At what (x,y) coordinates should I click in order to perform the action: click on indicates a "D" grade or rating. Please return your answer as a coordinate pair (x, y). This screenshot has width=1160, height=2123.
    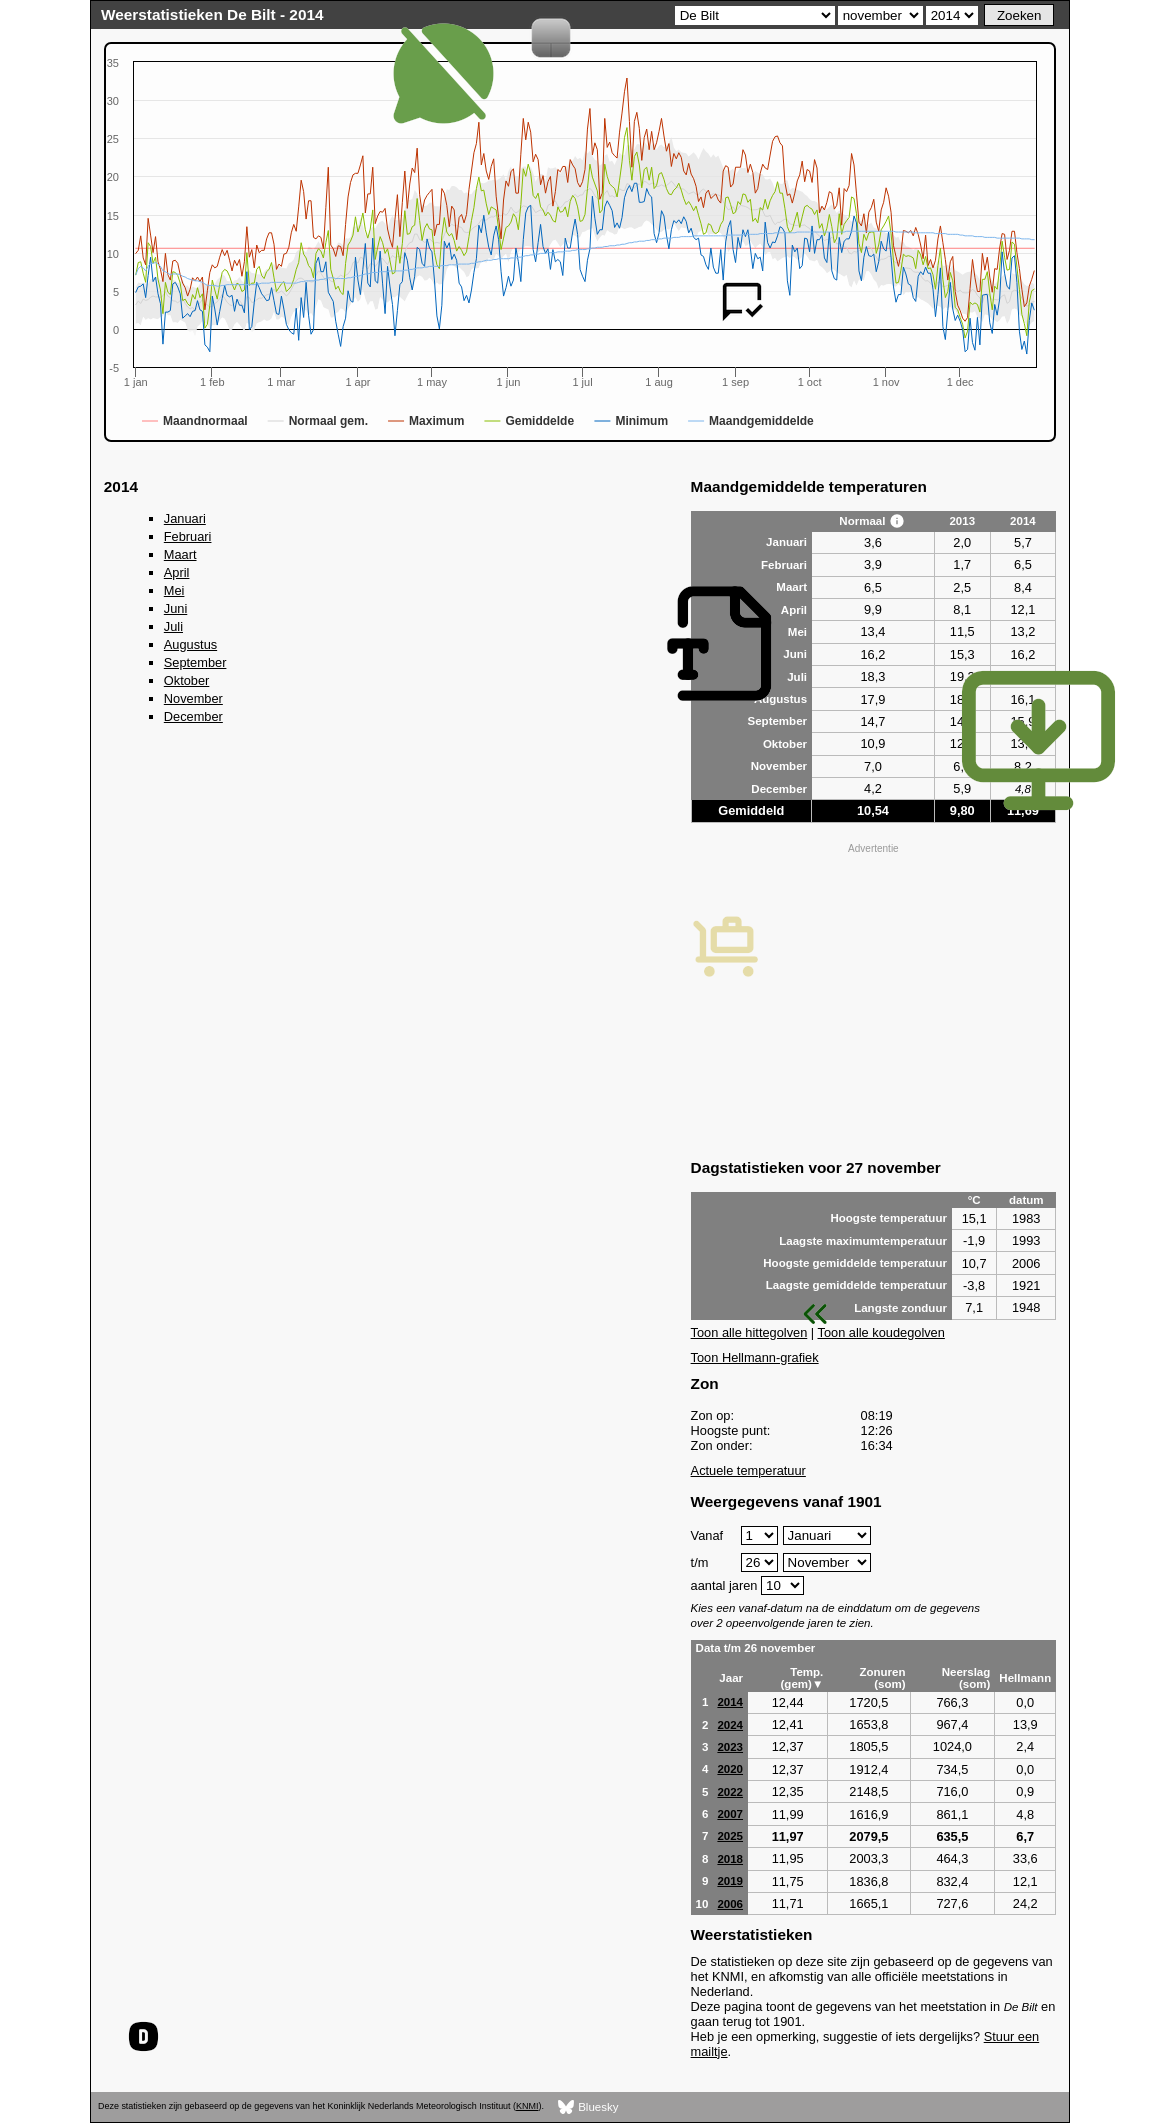
    Looking at the image, I should click on (143, 2036).